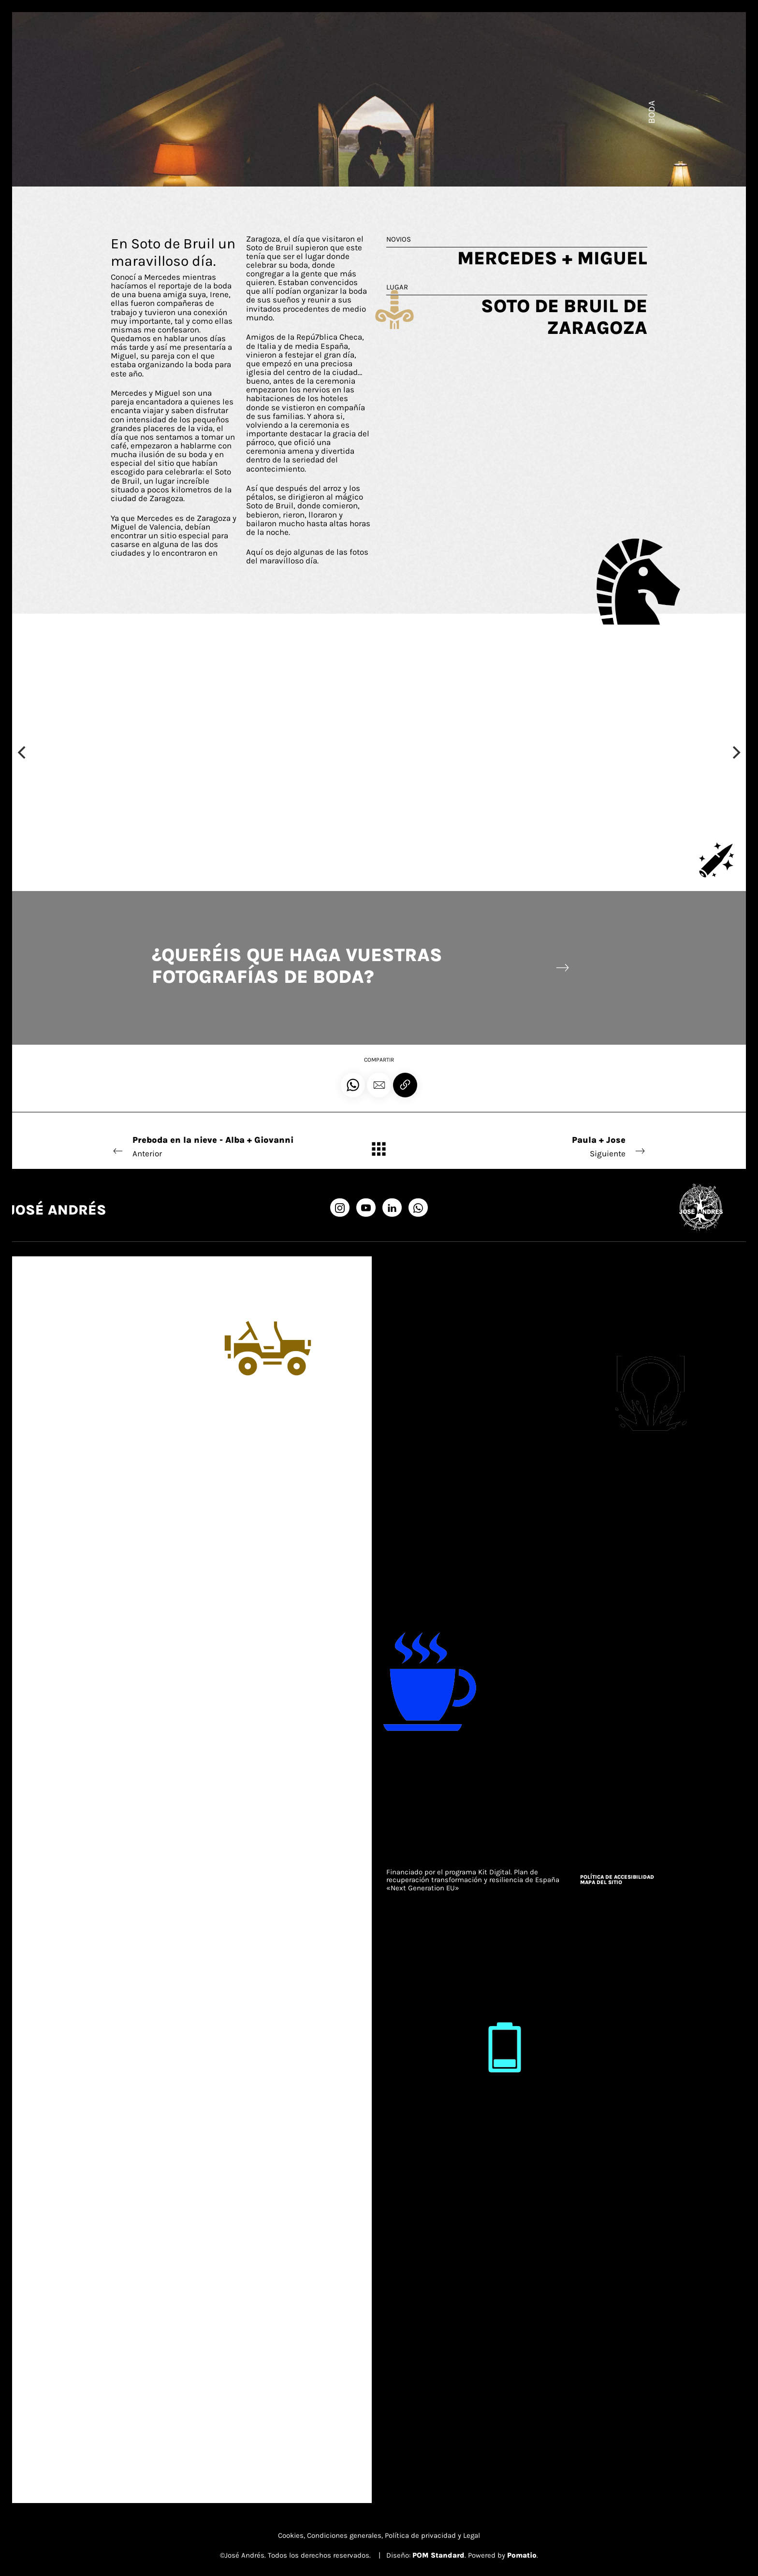 Image resolution: width=758 pixels, height=2576 pixels. Describe the element at coordinates (394, 309) in the screenshot. I see `select a sword or melee weapon` at that location.